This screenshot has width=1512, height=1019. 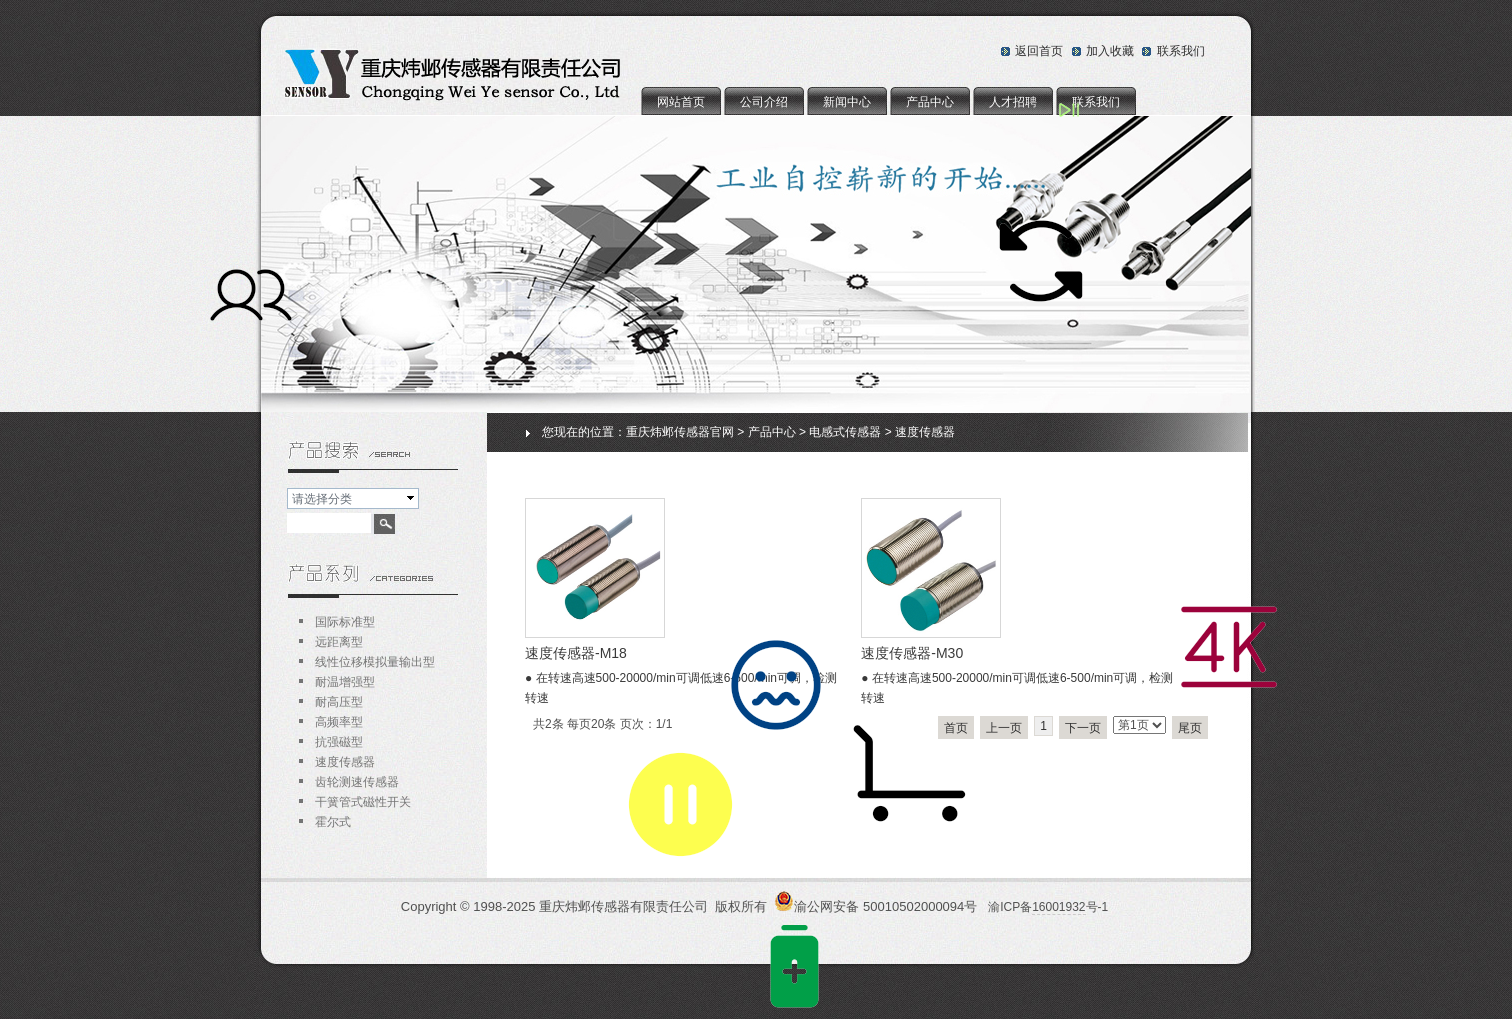 What do you see at coordinates (1229, 647) in the screenshot?
I see `indicates 4K video resolution quality` at bounding box center [1229, 647].